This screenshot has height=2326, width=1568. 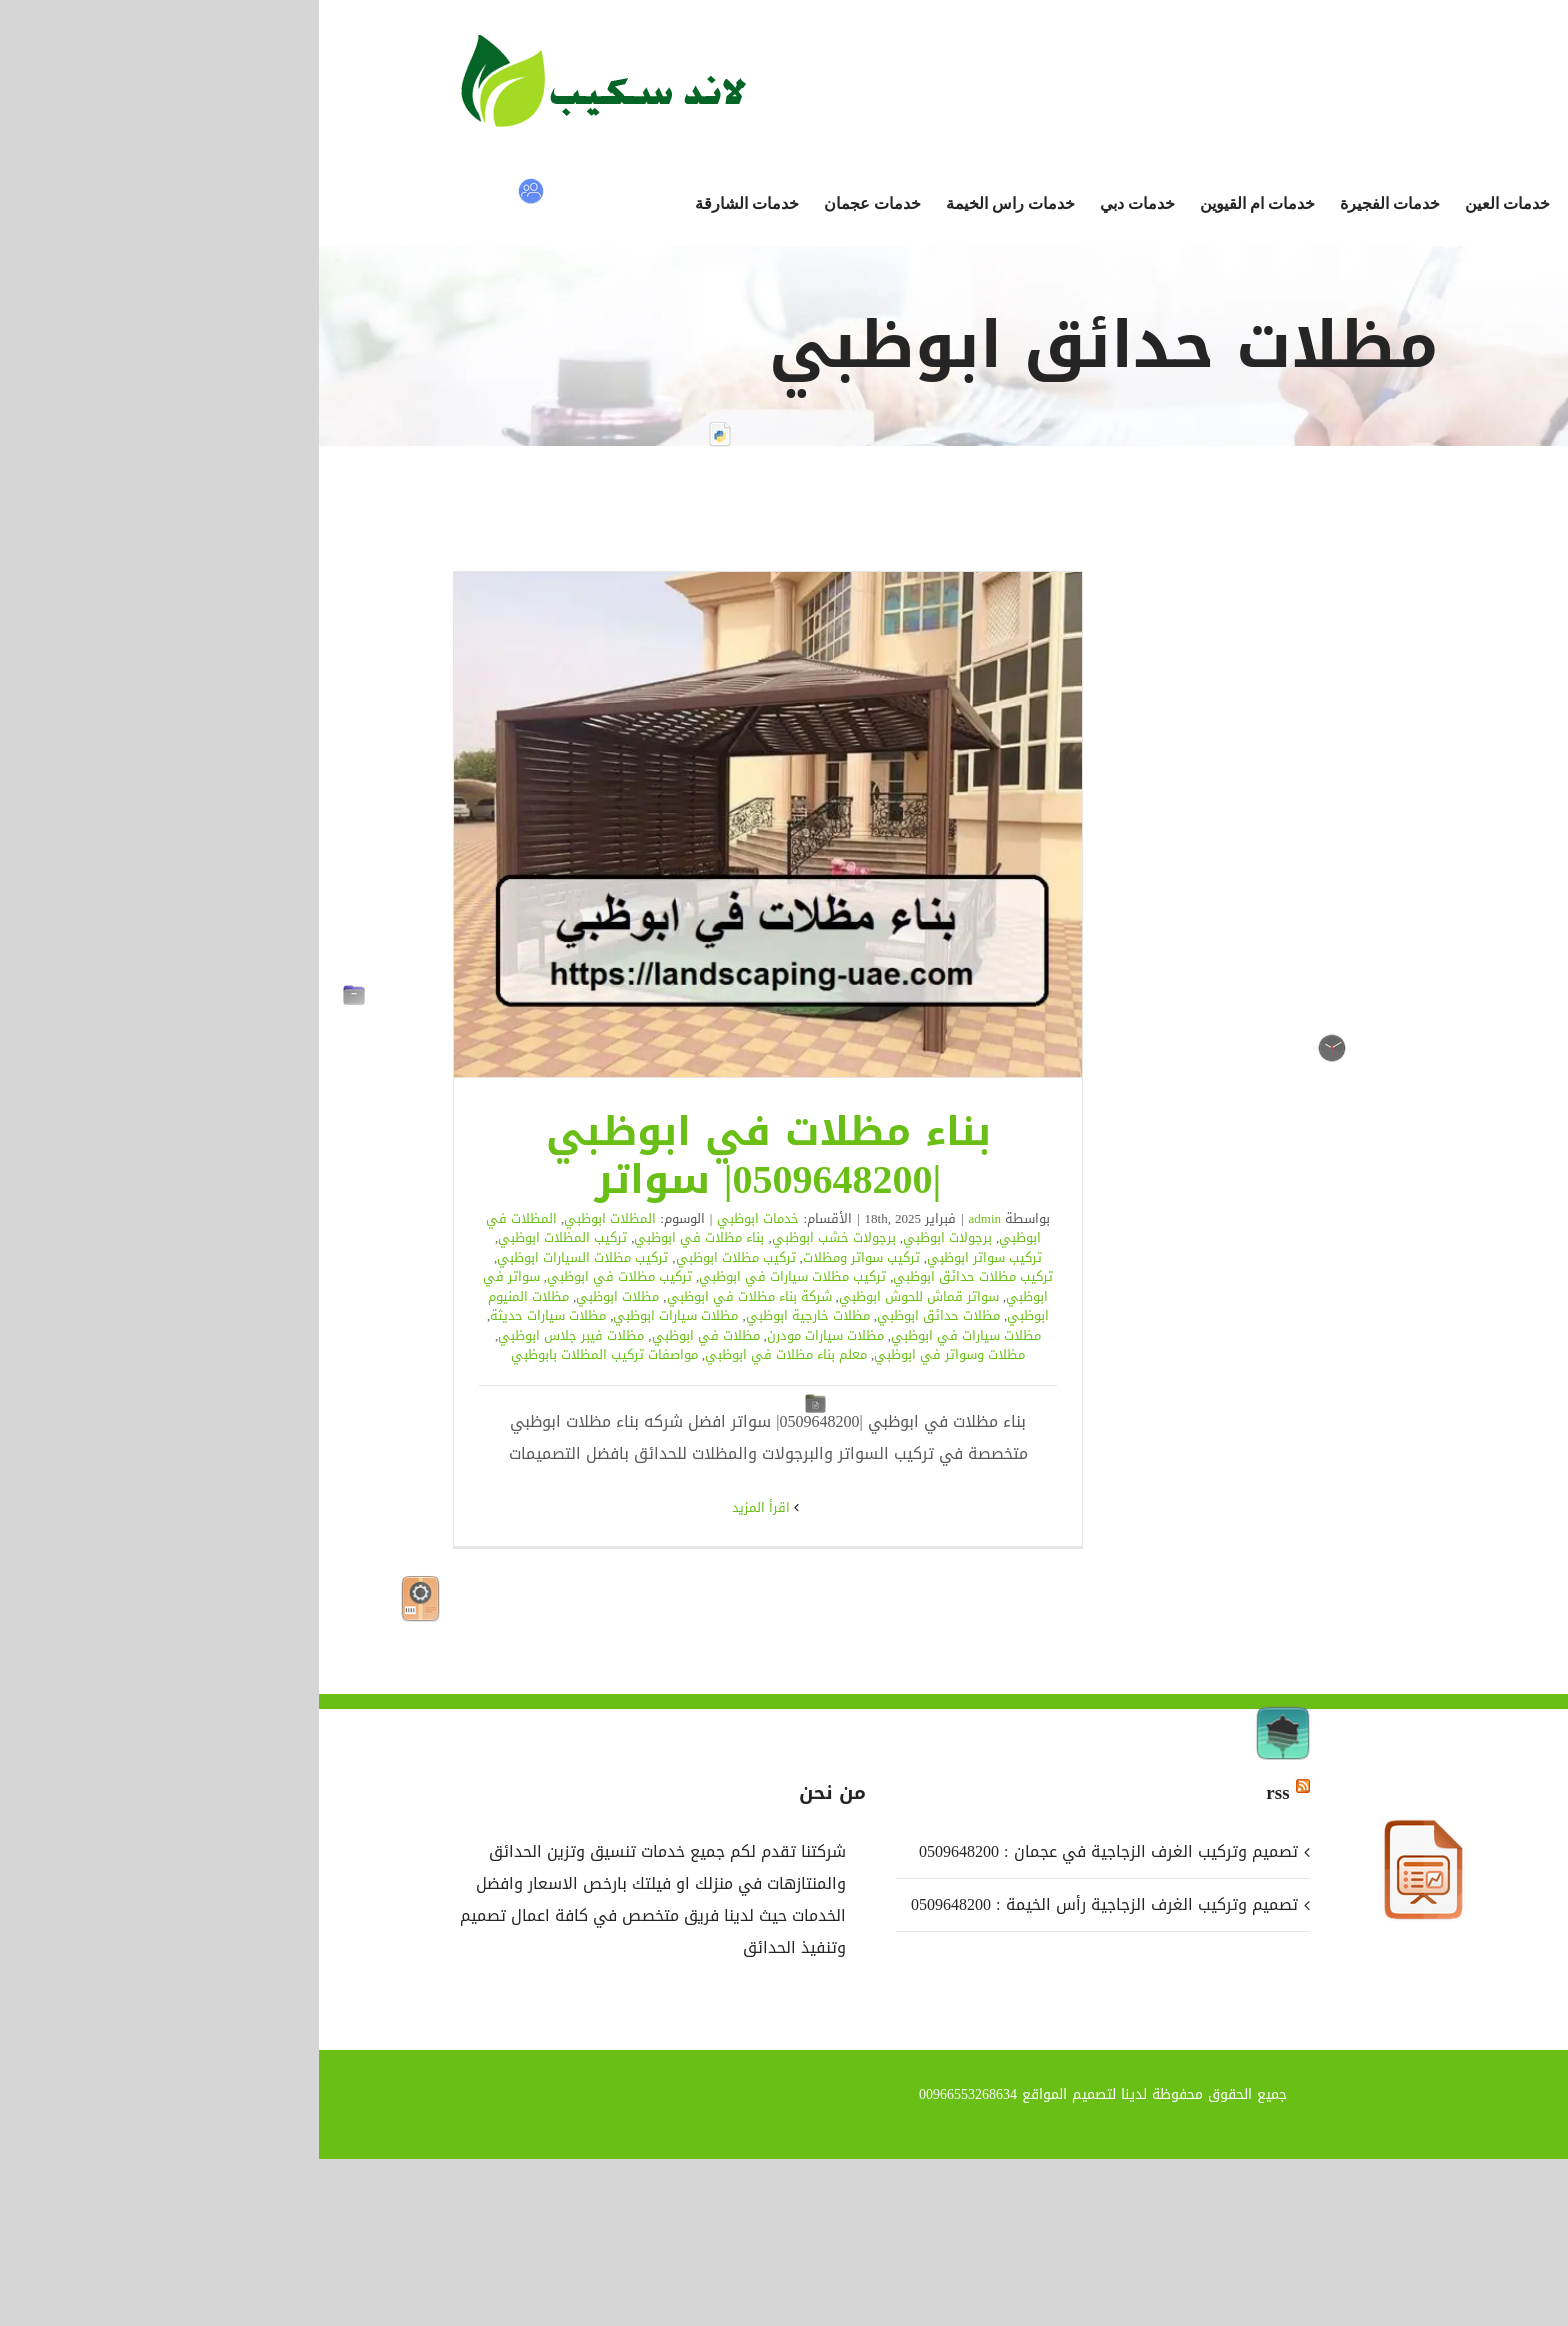 I want to click on open the clocks application, so click(x=1332, y=1048).